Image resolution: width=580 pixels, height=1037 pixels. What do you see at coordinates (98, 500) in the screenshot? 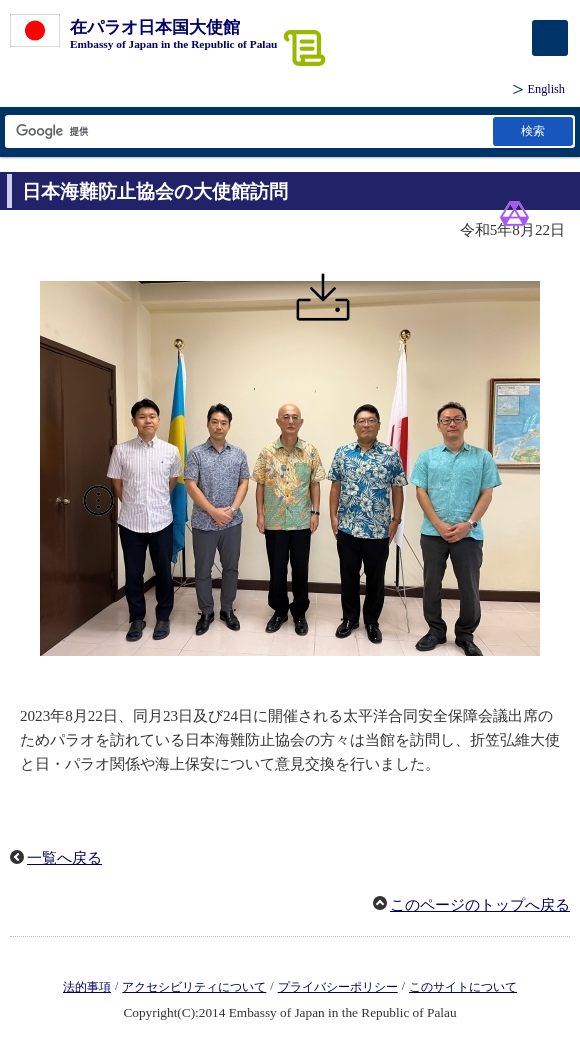
I see `open more options menu` at bounding box center [98, 500].